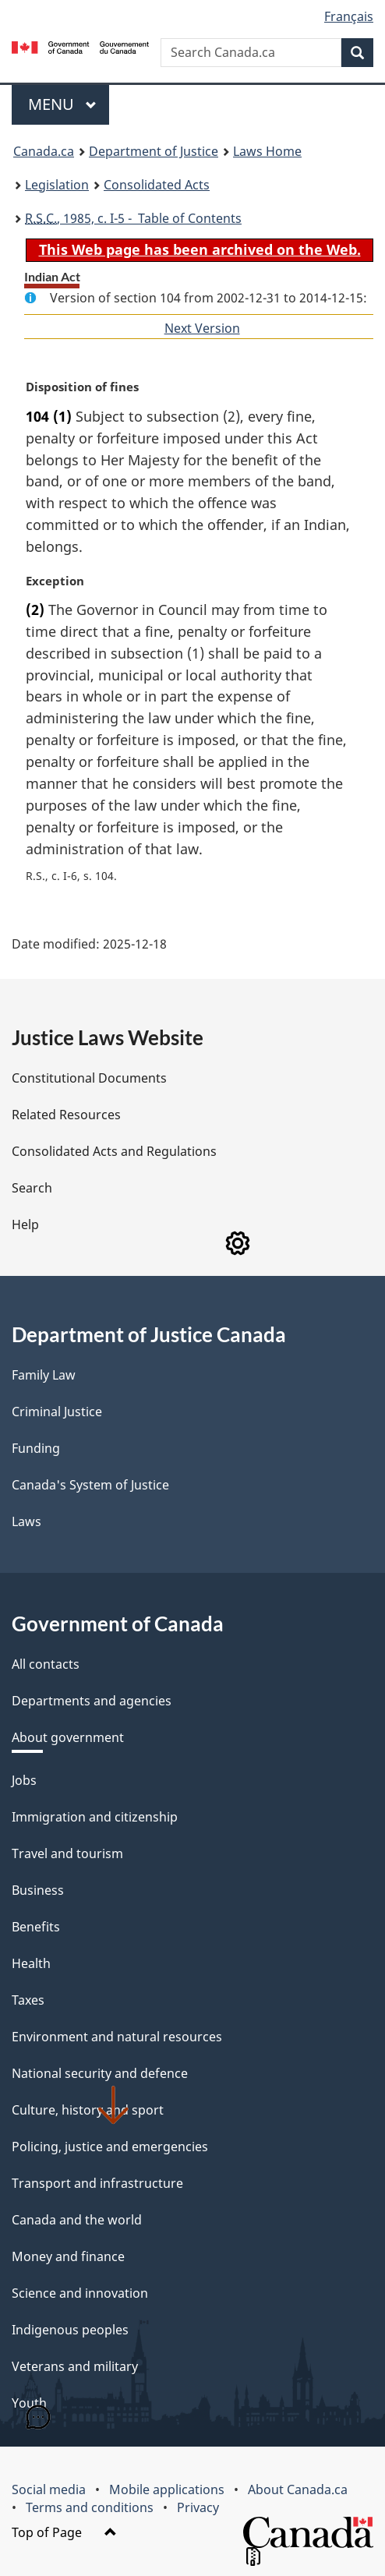  I want to click on scroll down or view more content, so click(114, 2105).